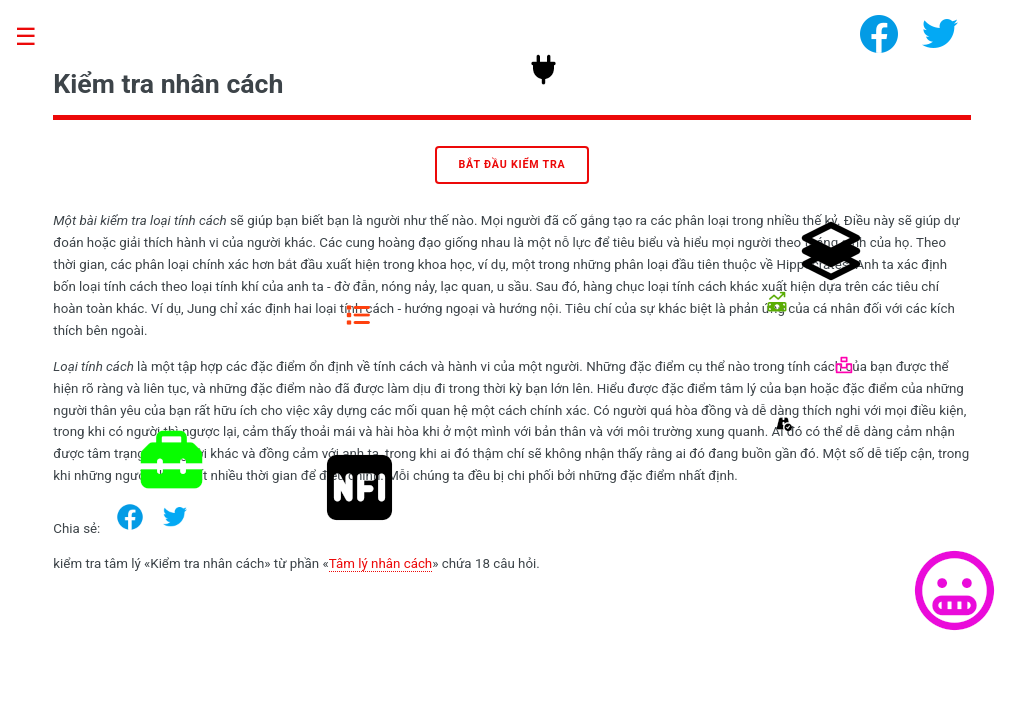 The image size is (1024, 720). Describe the element at coordinates (359, 487) in the screenshot. I see `indicates non-food items category` at that location.